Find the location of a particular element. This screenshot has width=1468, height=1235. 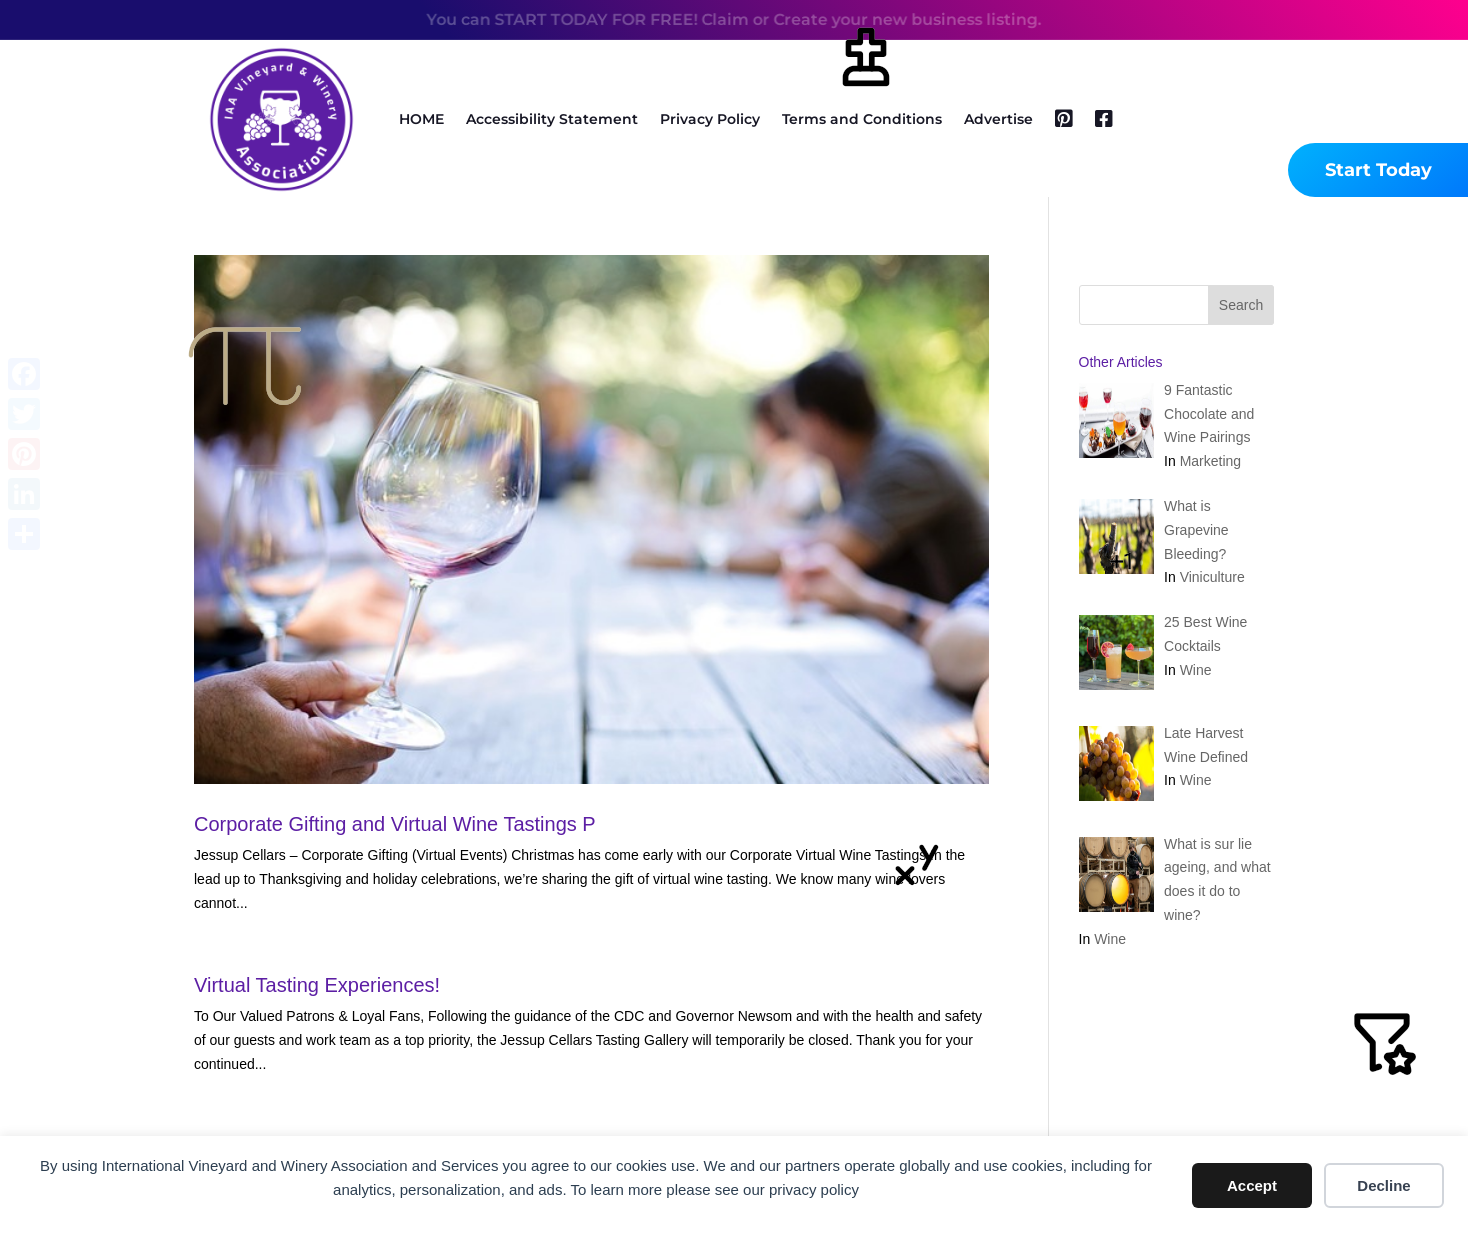

access mathematical or scientific calculator functions is located at coordinates (247, 364).